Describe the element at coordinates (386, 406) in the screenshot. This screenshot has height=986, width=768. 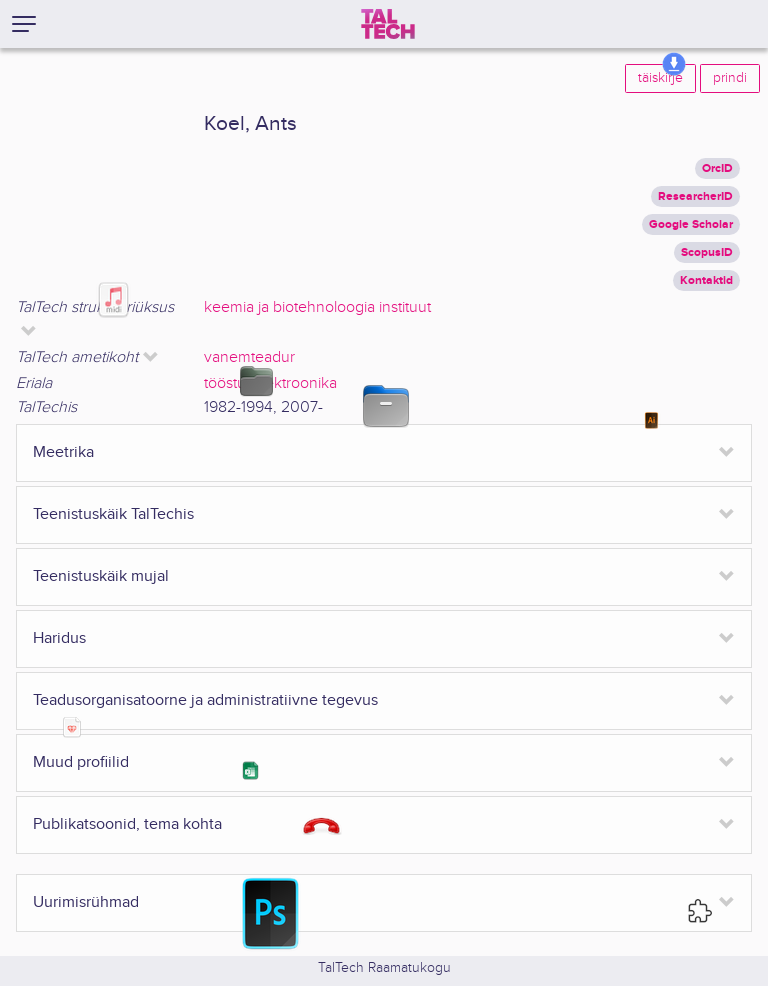
I see `open the nautilus file manager` at that location.